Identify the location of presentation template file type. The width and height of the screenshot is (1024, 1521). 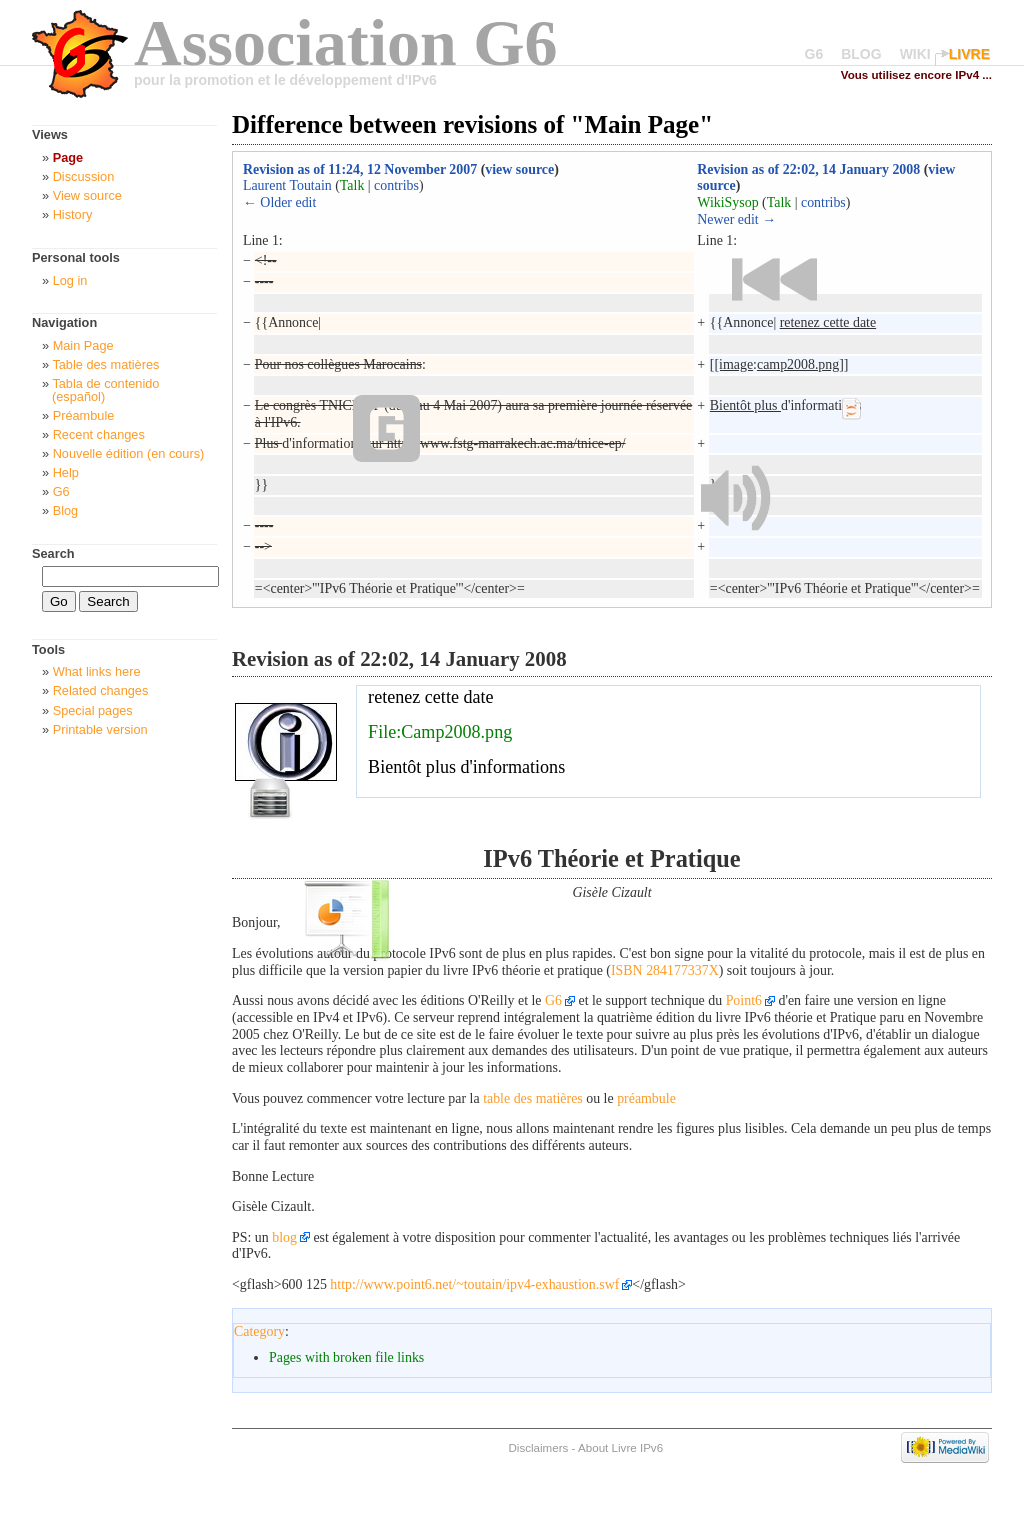
(346, 917).